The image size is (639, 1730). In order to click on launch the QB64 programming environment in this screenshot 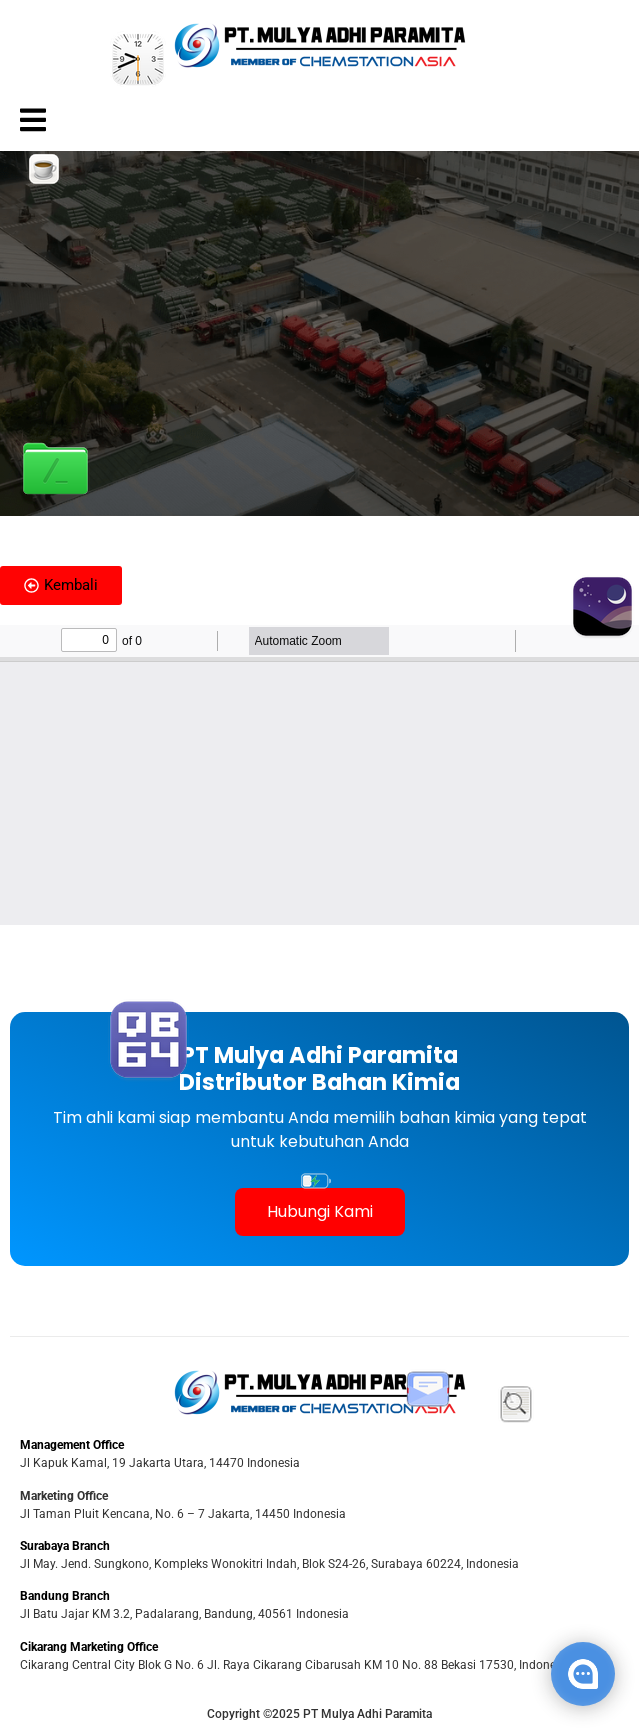, I will do `click(148, 1039)`.